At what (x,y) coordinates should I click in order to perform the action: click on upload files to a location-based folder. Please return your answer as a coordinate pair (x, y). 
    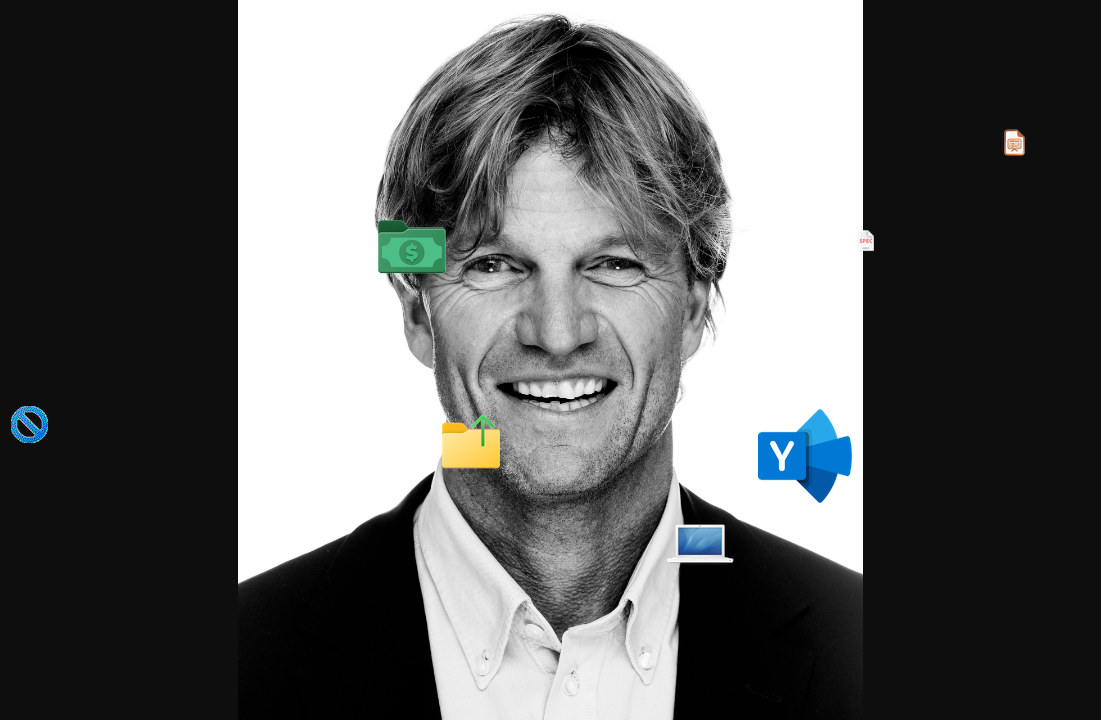
    Looking at the image, I should click on (471, 447).